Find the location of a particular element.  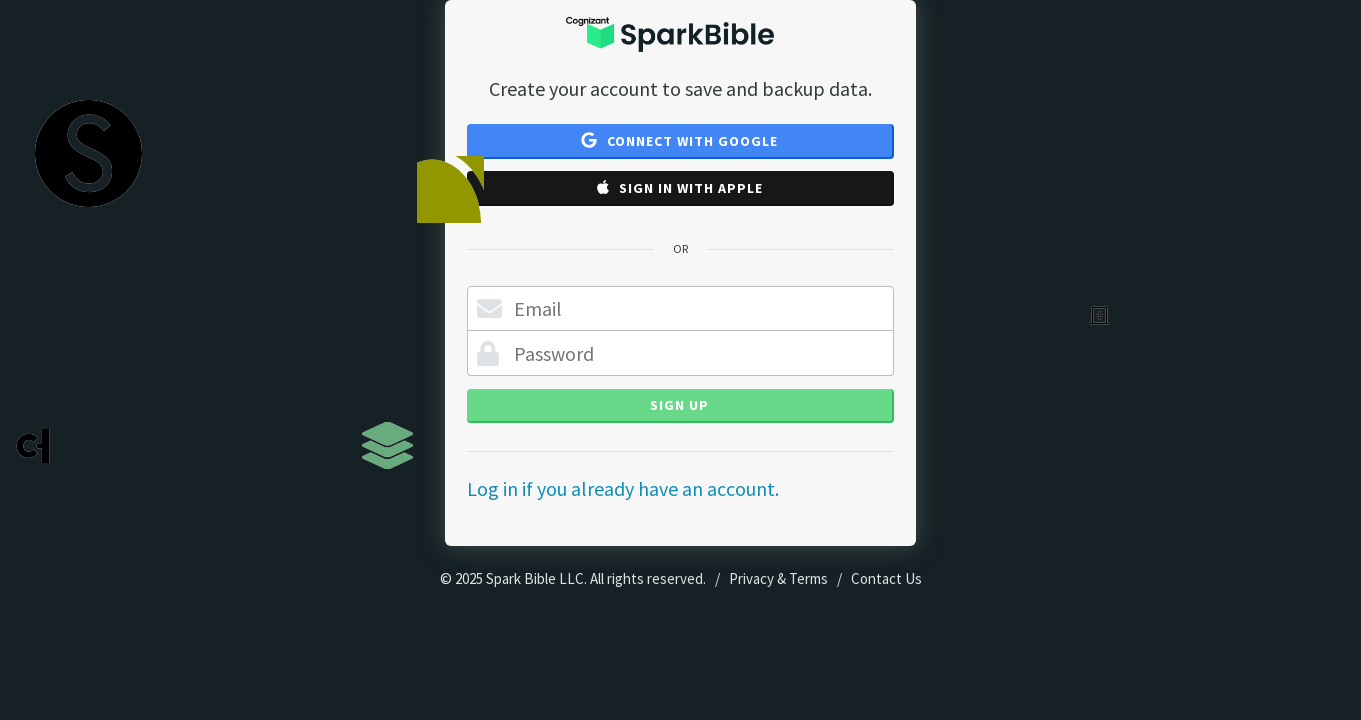

view building or office location is located at coordinates (1099, 315).